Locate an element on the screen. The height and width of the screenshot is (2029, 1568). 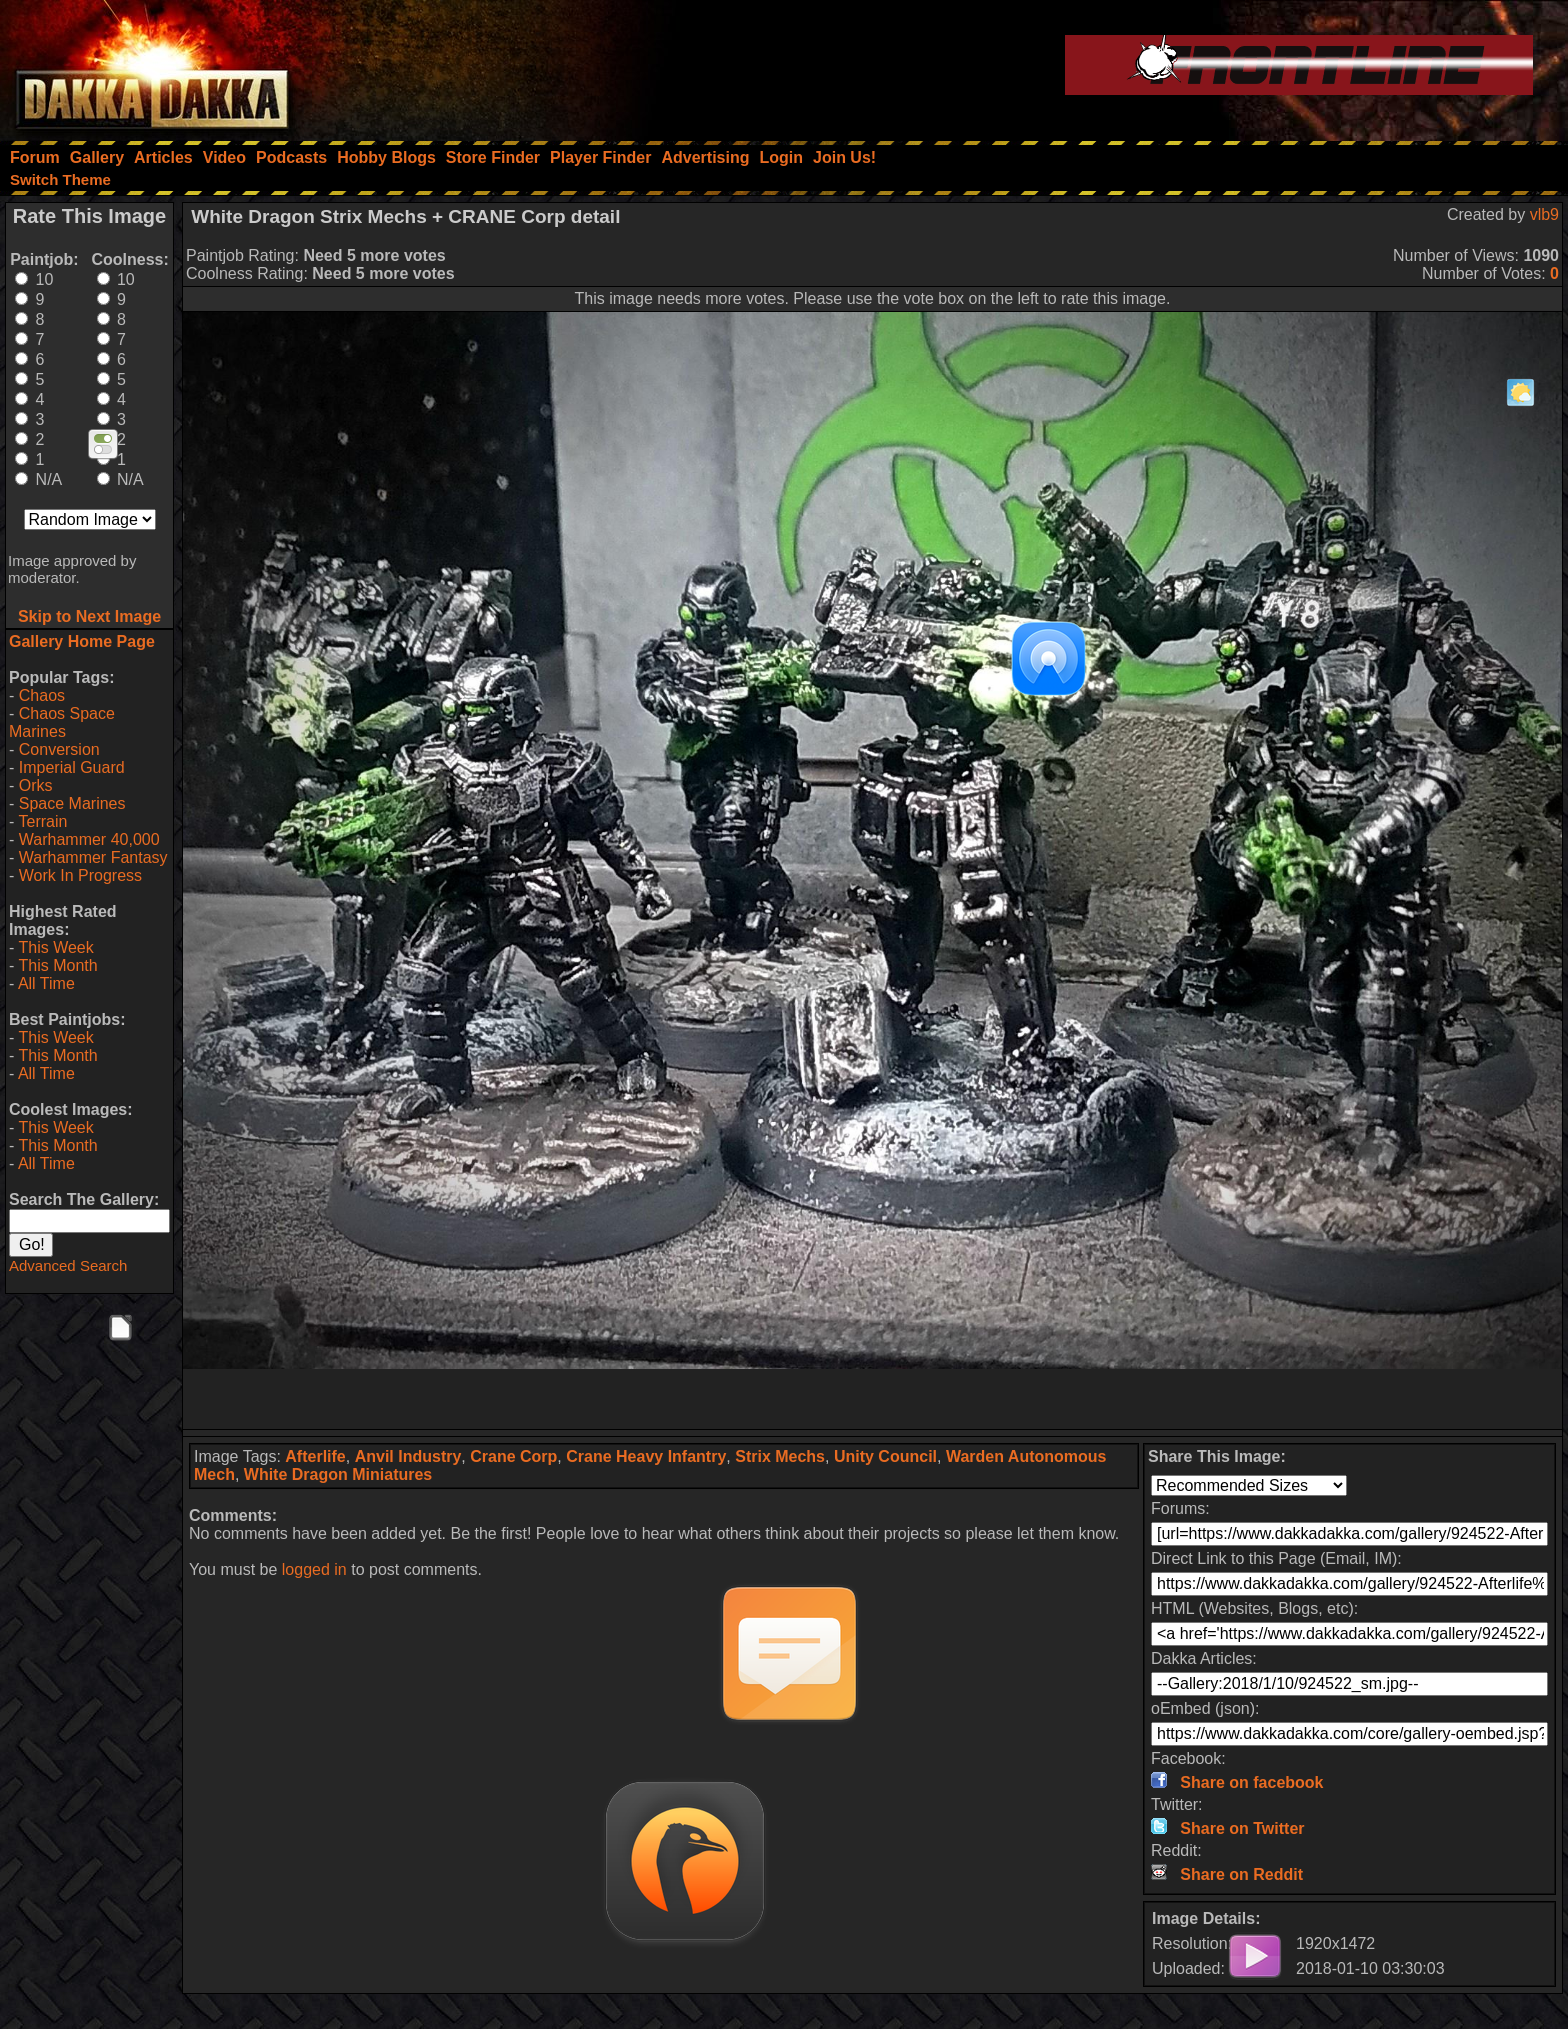
open instant messaging app is located at coordinates (789, 1653).